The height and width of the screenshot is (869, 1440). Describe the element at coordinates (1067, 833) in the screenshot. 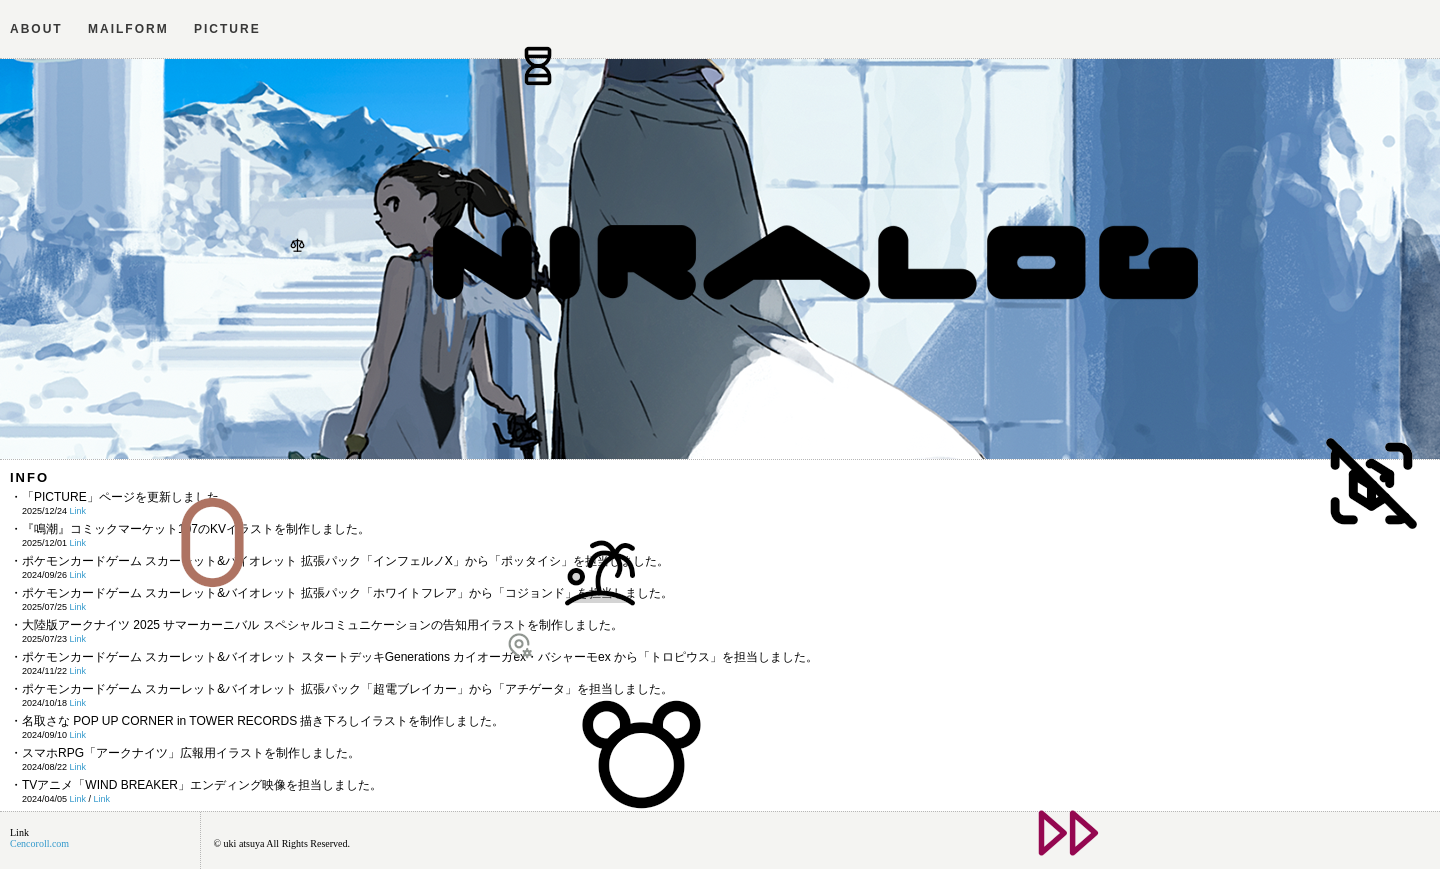

I see `skip to the next track` at that location.